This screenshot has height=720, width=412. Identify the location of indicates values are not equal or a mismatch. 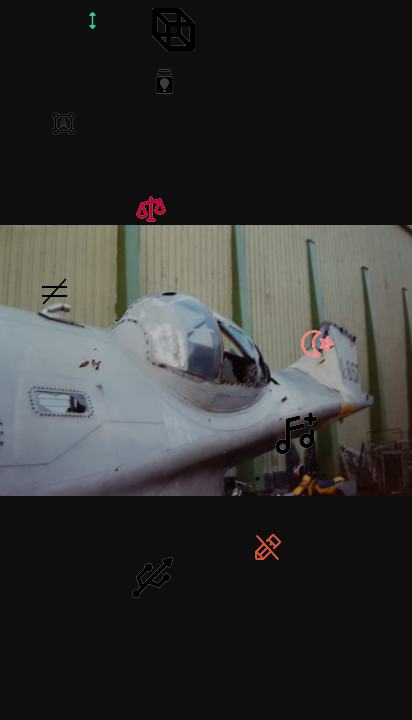
(54, 291).